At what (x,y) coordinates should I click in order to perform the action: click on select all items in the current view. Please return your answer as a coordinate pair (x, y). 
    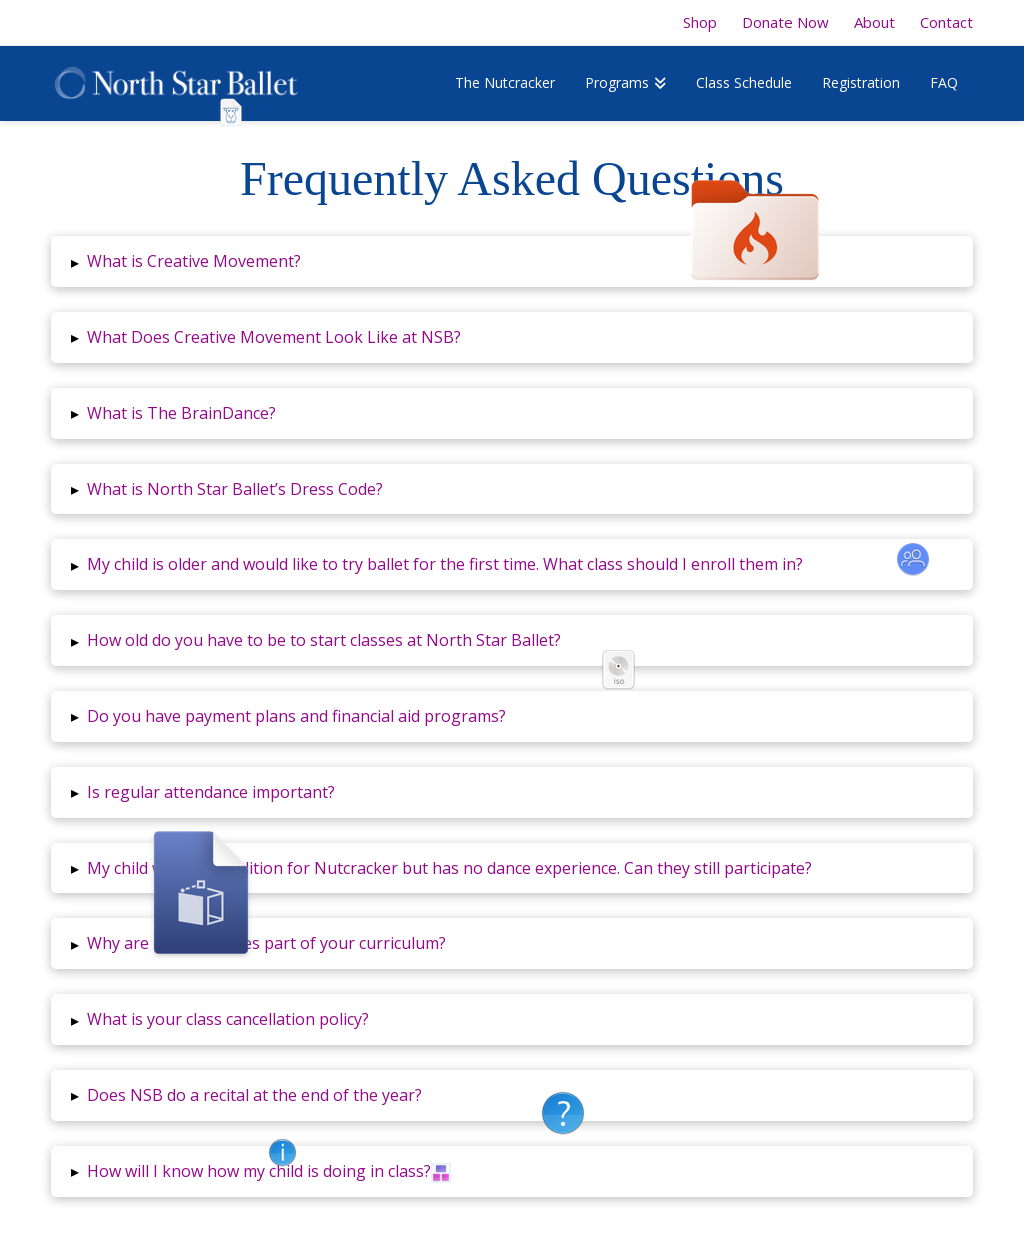
    Looking at the image, I should click on (441, 1173).